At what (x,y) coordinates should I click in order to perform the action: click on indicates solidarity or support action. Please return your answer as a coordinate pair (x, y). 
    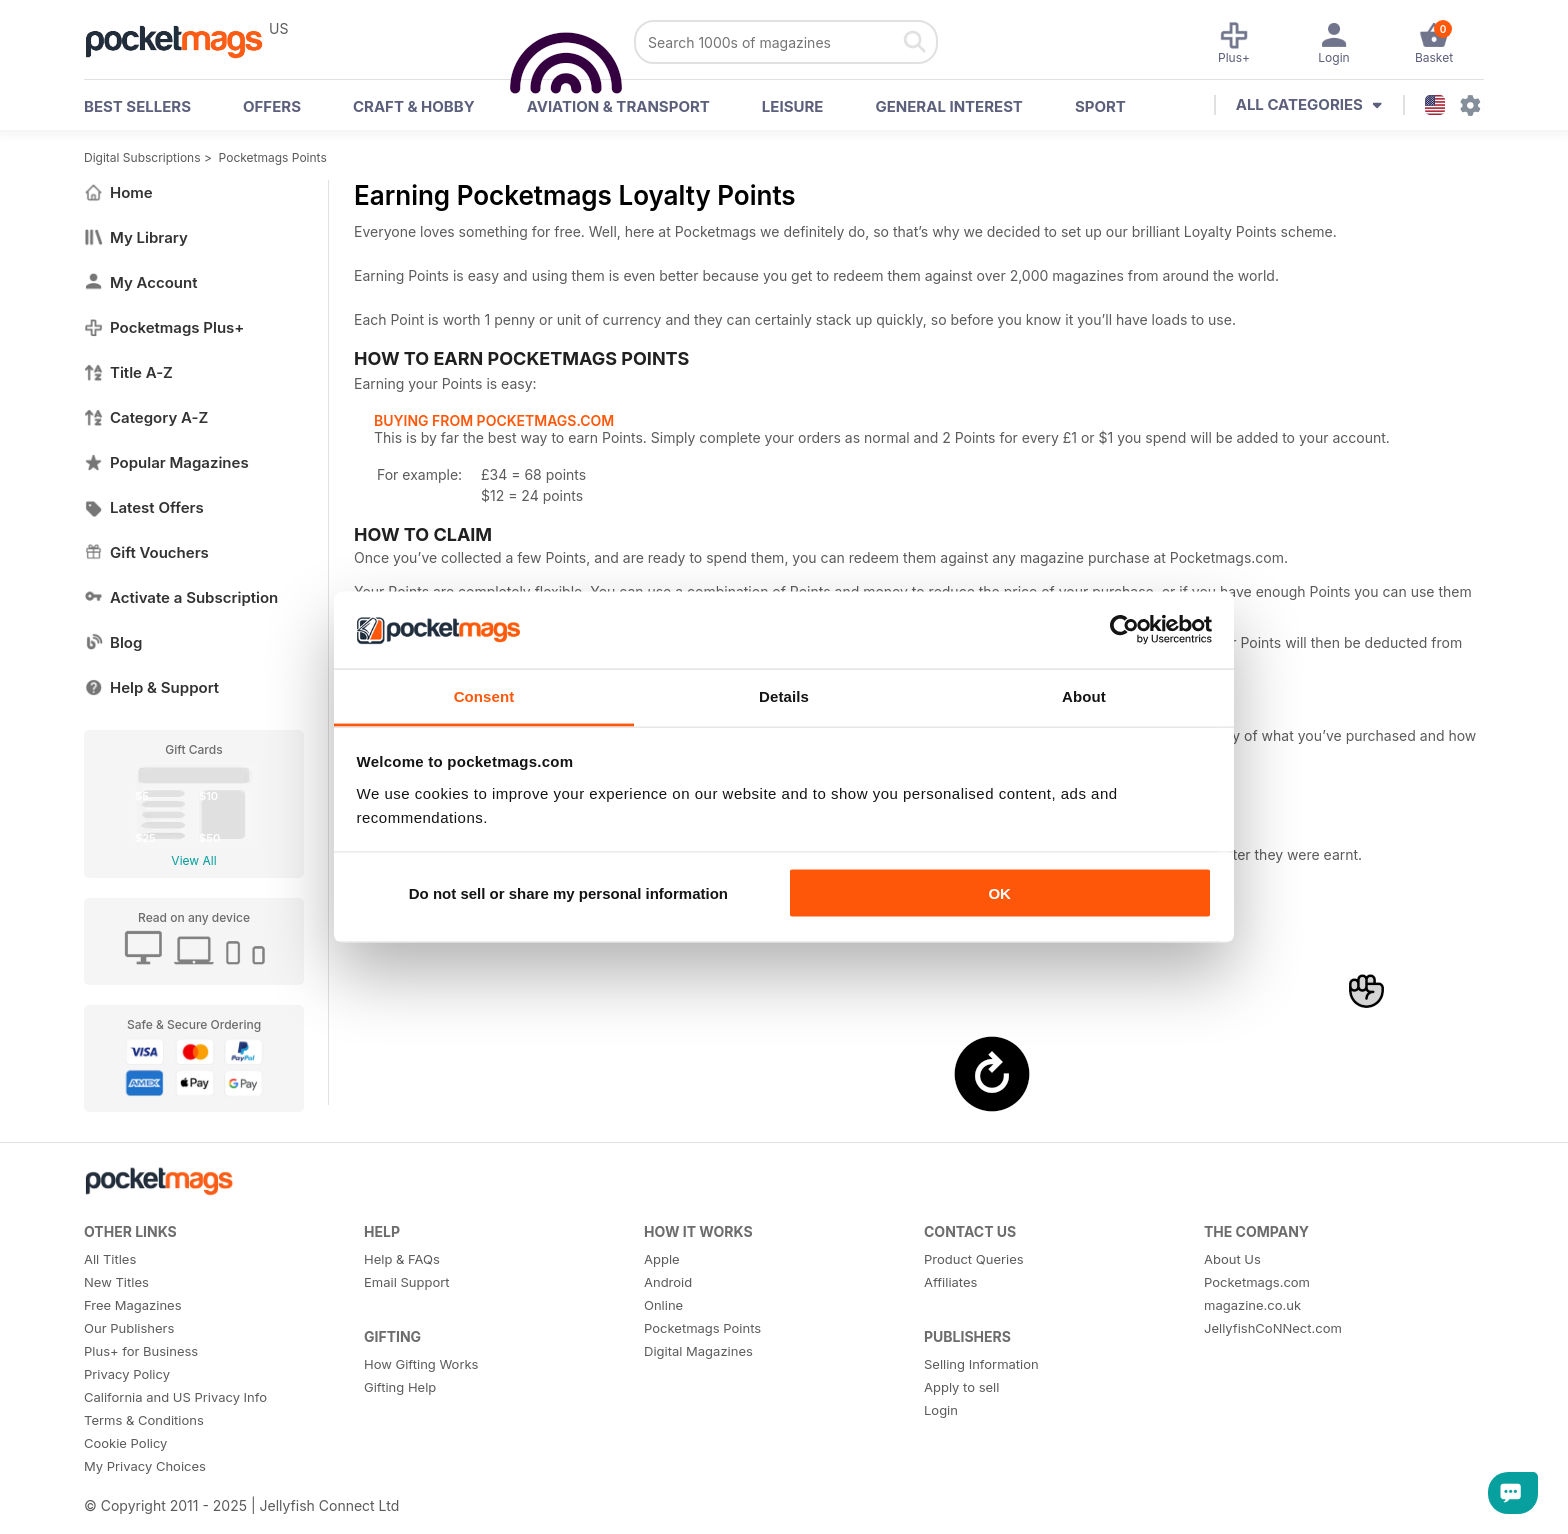
    Looking at the image, I should click on (1366, 990).